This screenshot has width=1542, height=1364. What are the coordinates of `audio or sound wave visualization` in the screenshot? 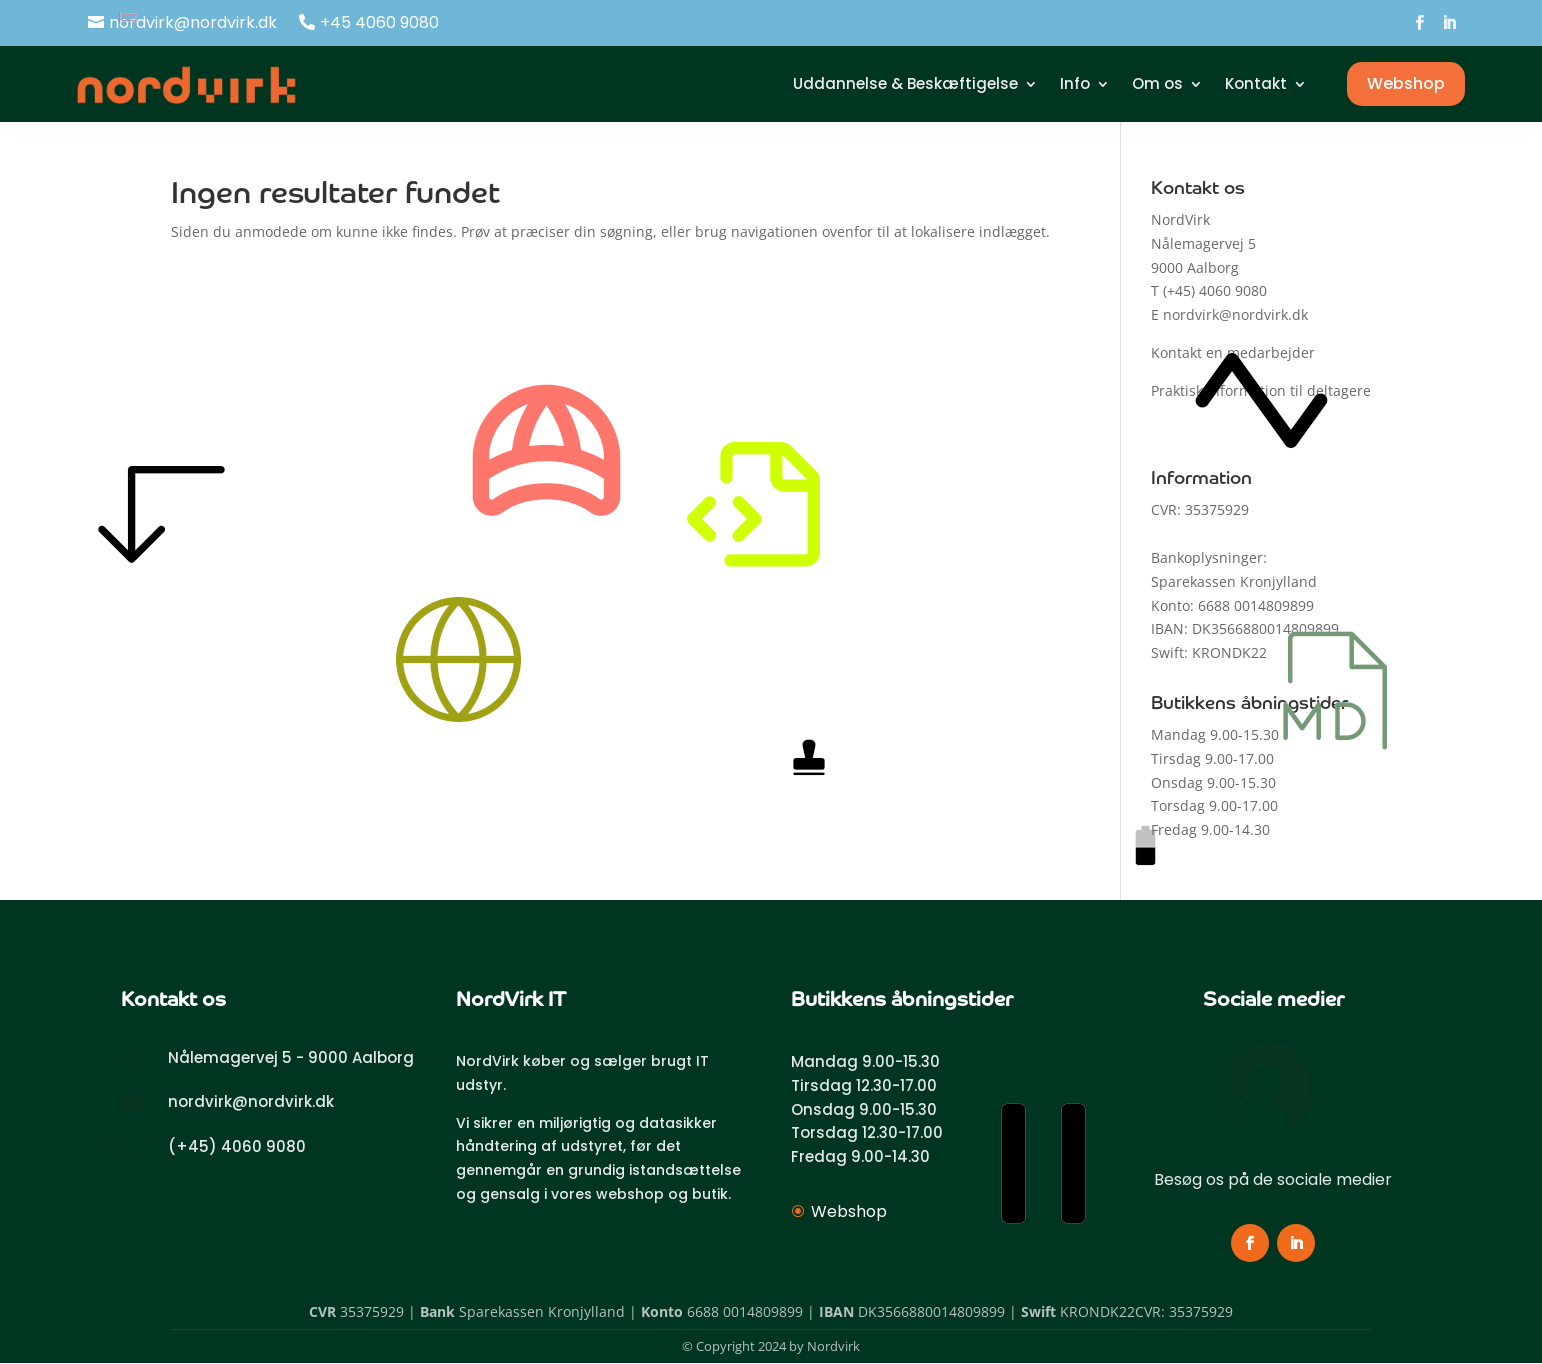 It's located at (1261, 400).